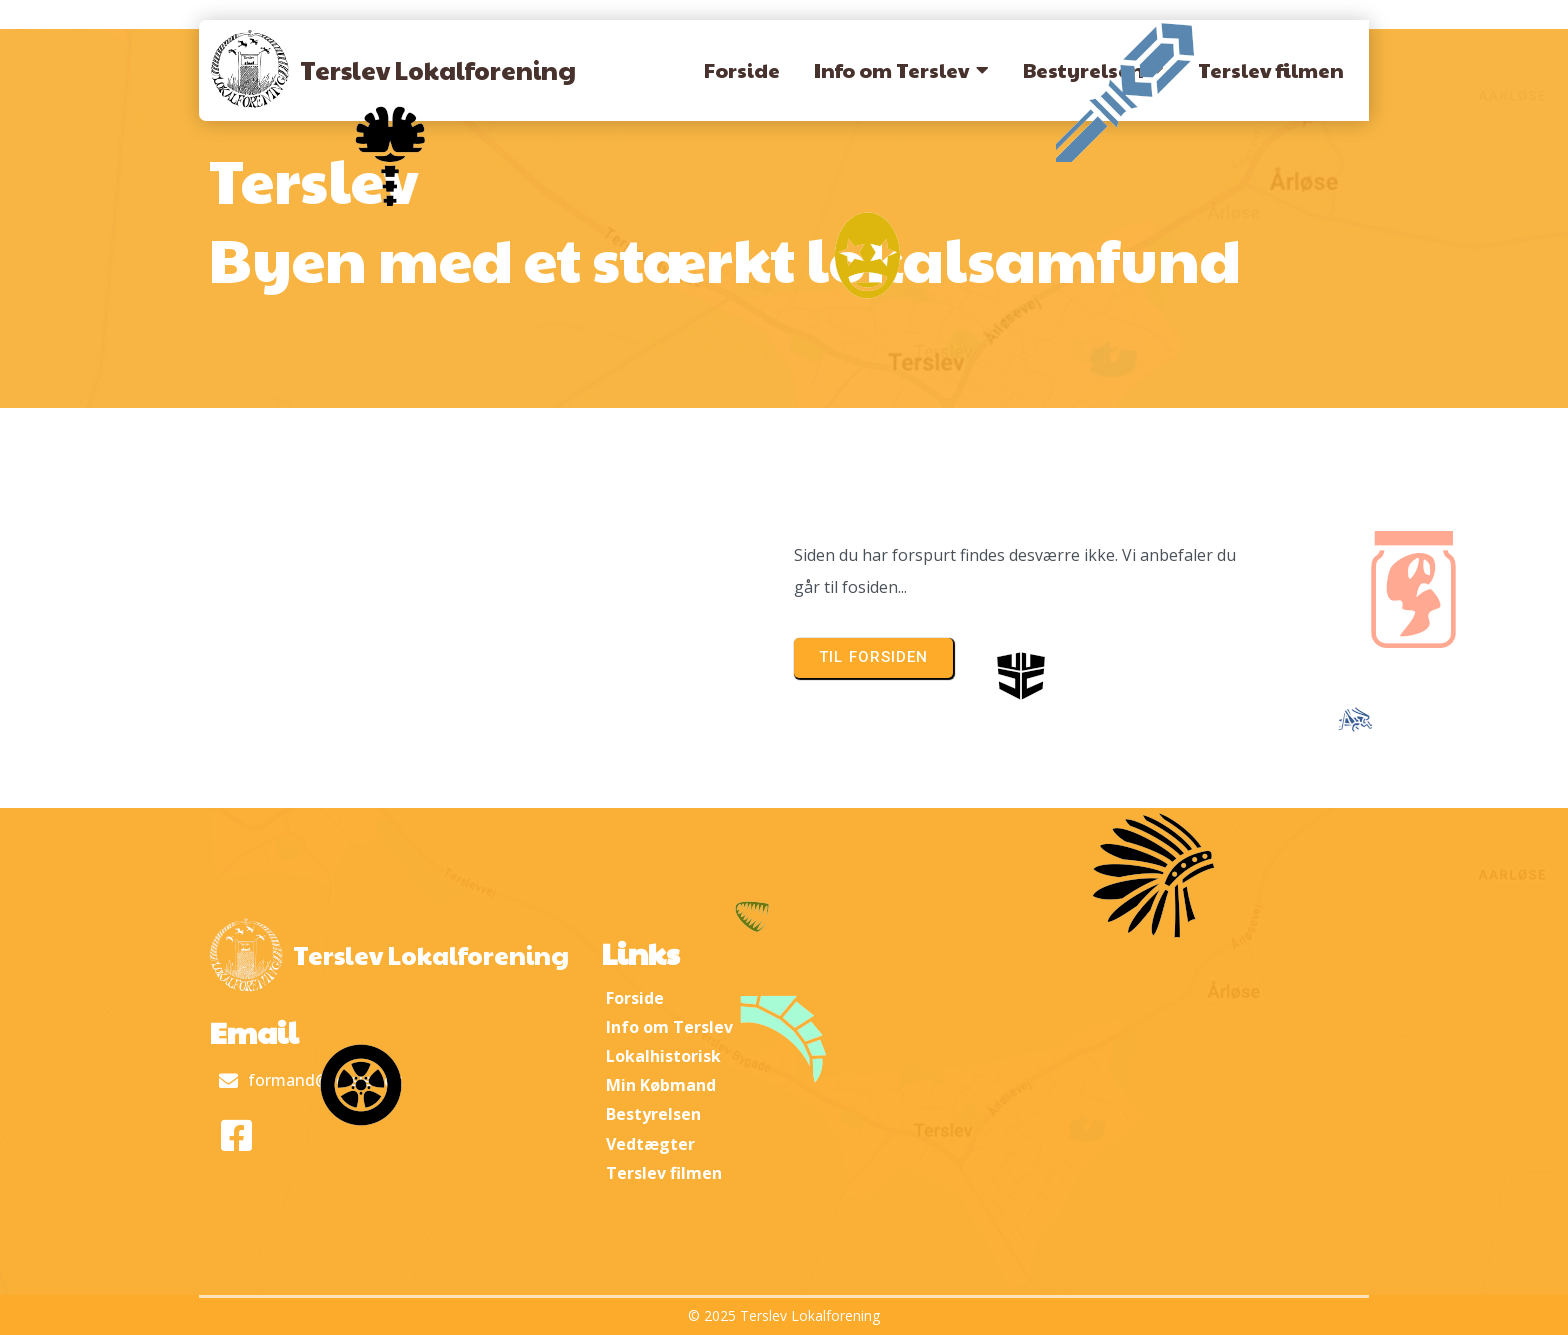 The height and width of the screenshot is (1335, 1568). Describe the element at coordinates (361, 1085) in the screenshot. I see `access vehicle or tire settings` at that location.